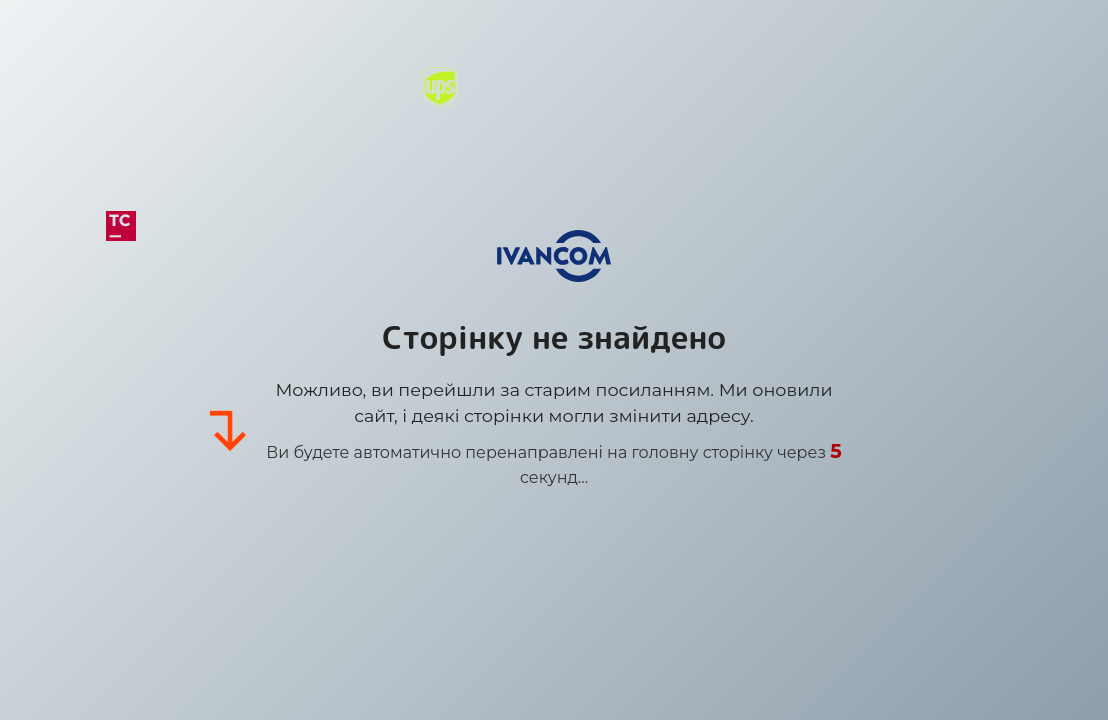 Image resolution: width=1108 pixels, height=720 pixels. What do you see at coordinates (440, 87) in the screenshot?
I see `UPS shipping and tracking services` at bounding box center [440, 87].